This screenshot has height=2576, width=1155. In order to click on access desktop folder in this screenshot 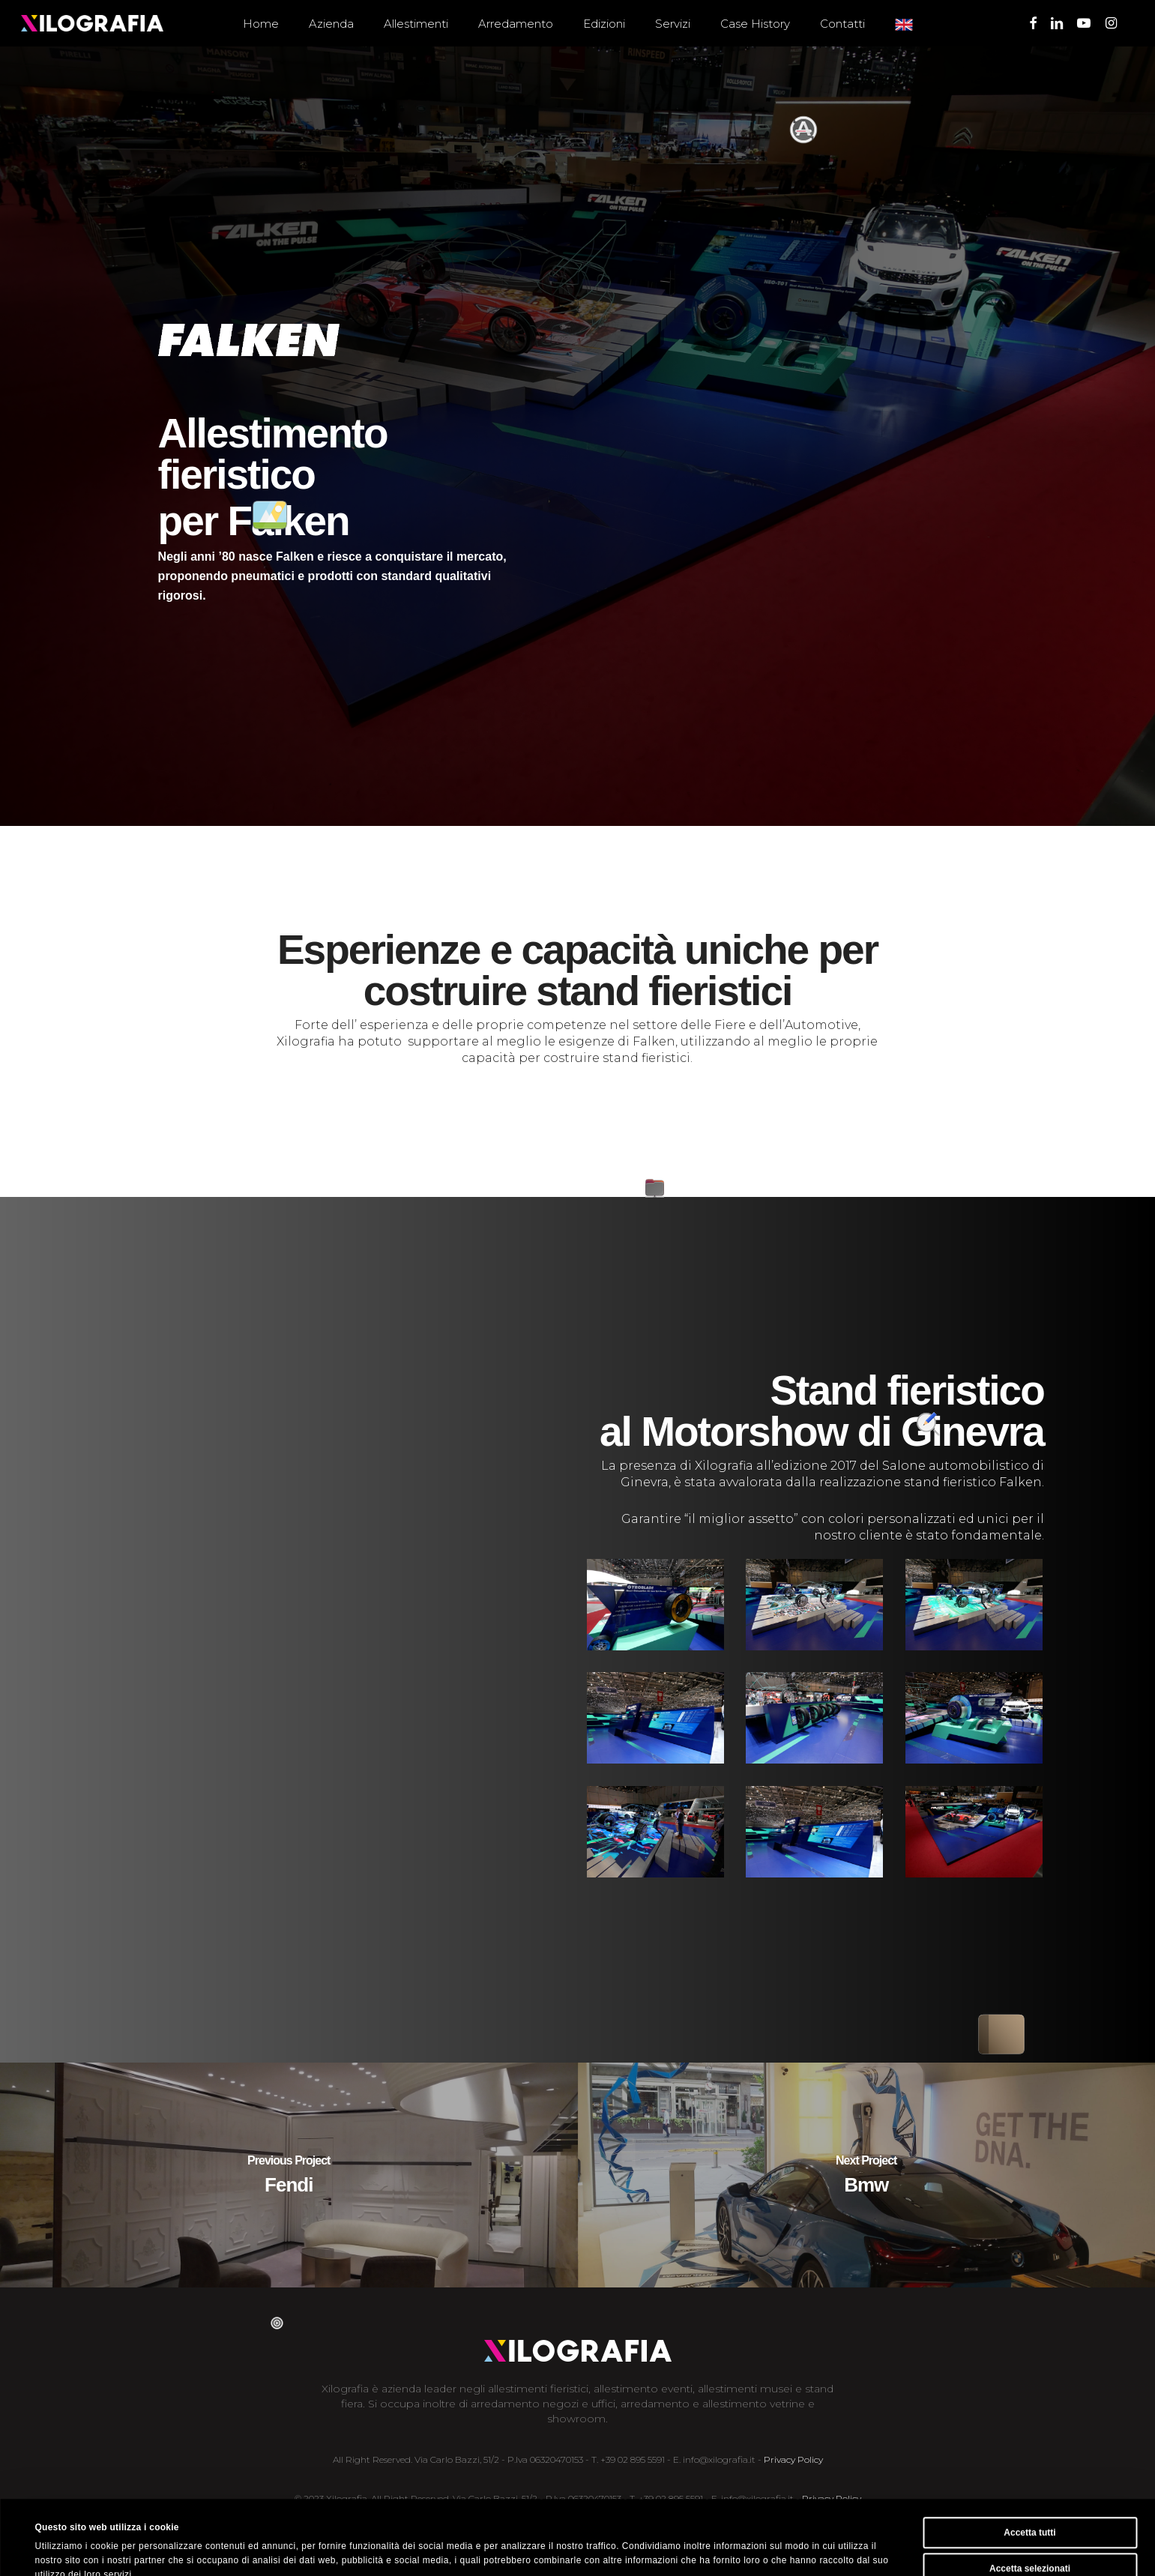, I will do `click(1001, 2033)`.